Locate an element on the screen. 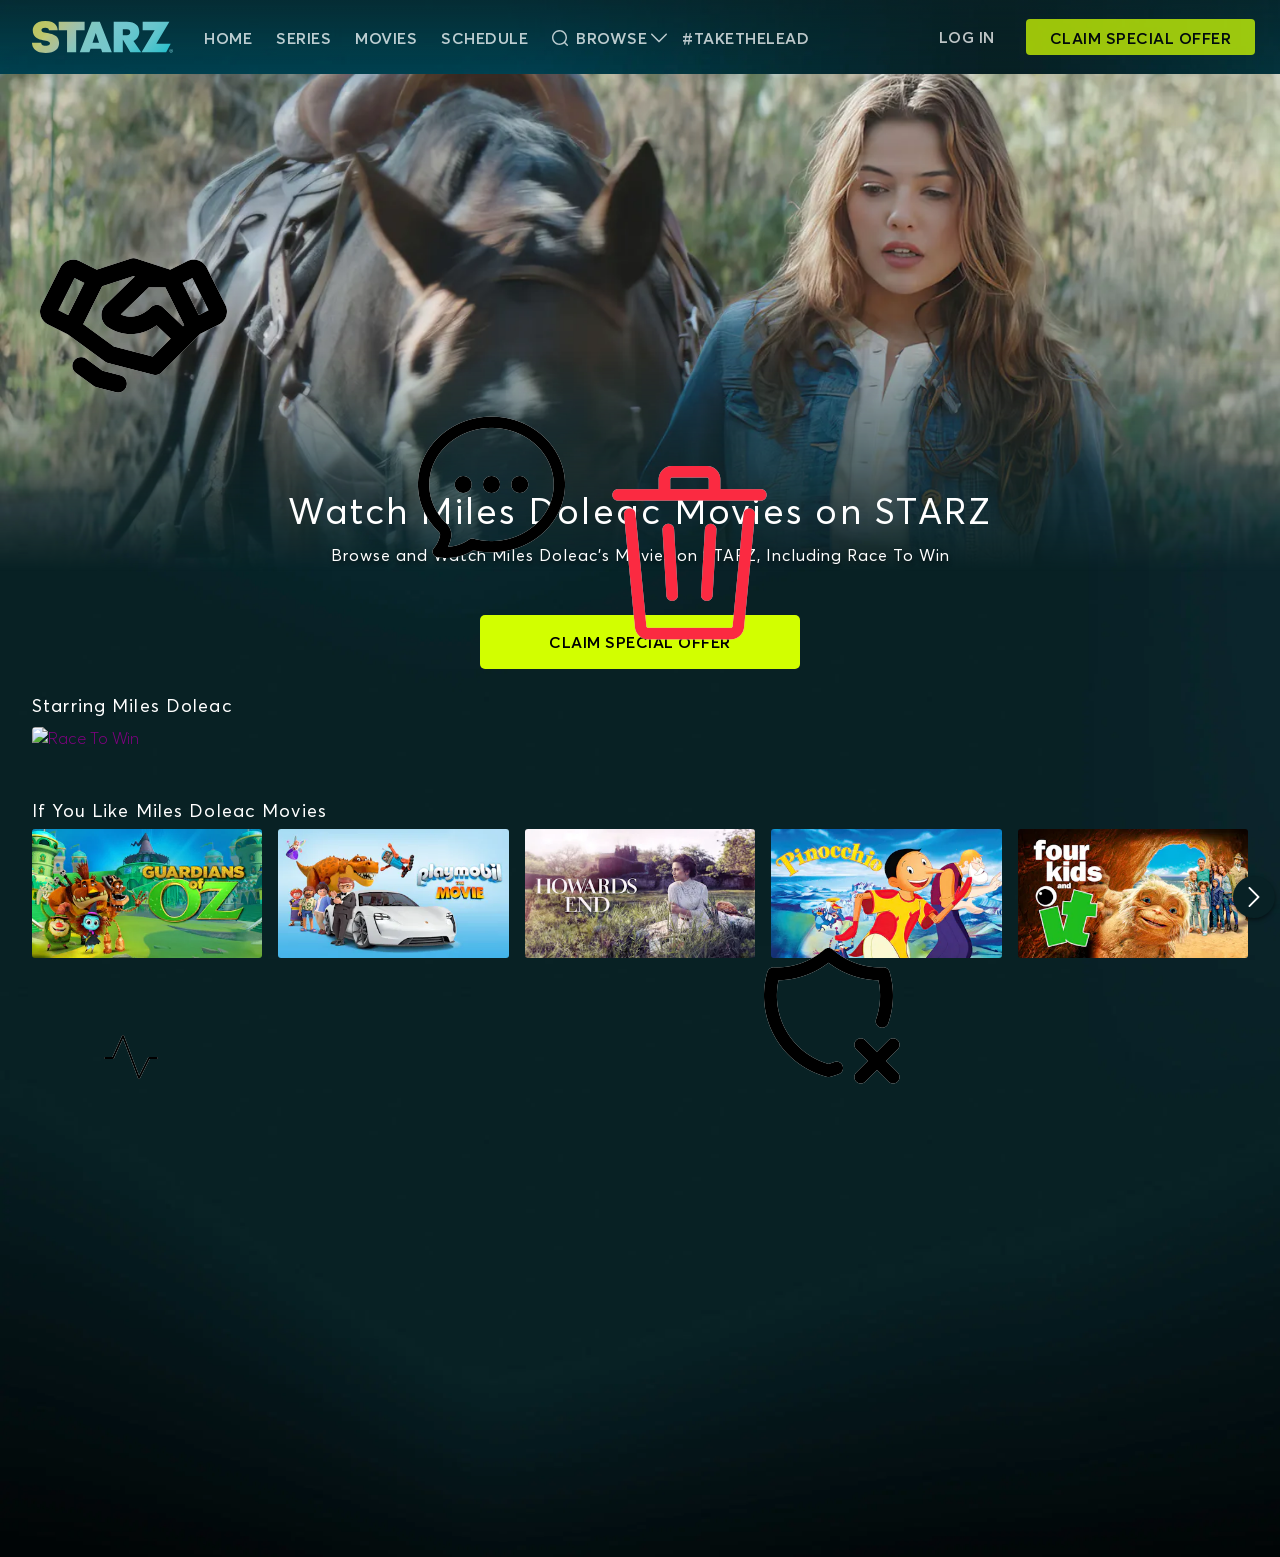  delete selected item is located at coordinates (689, 558).